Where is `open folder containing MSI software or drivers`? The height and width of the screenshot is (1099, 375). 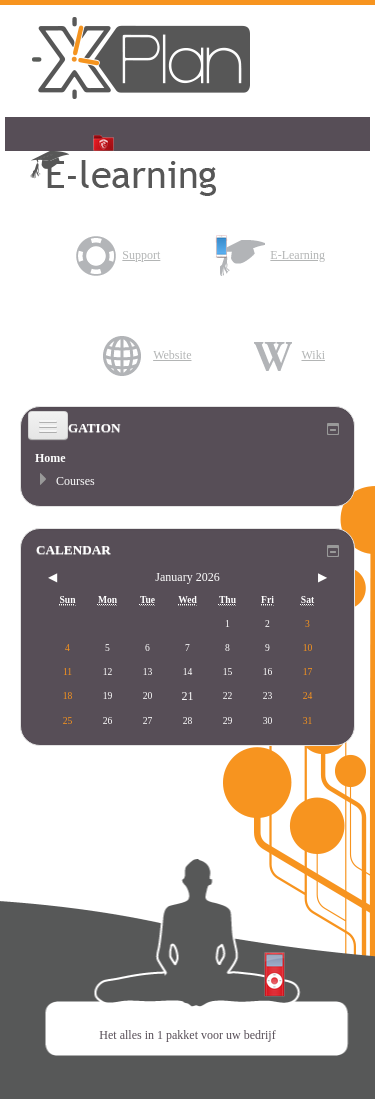 open folder containing MSI software or drivers is located at coordinates (103, 143).